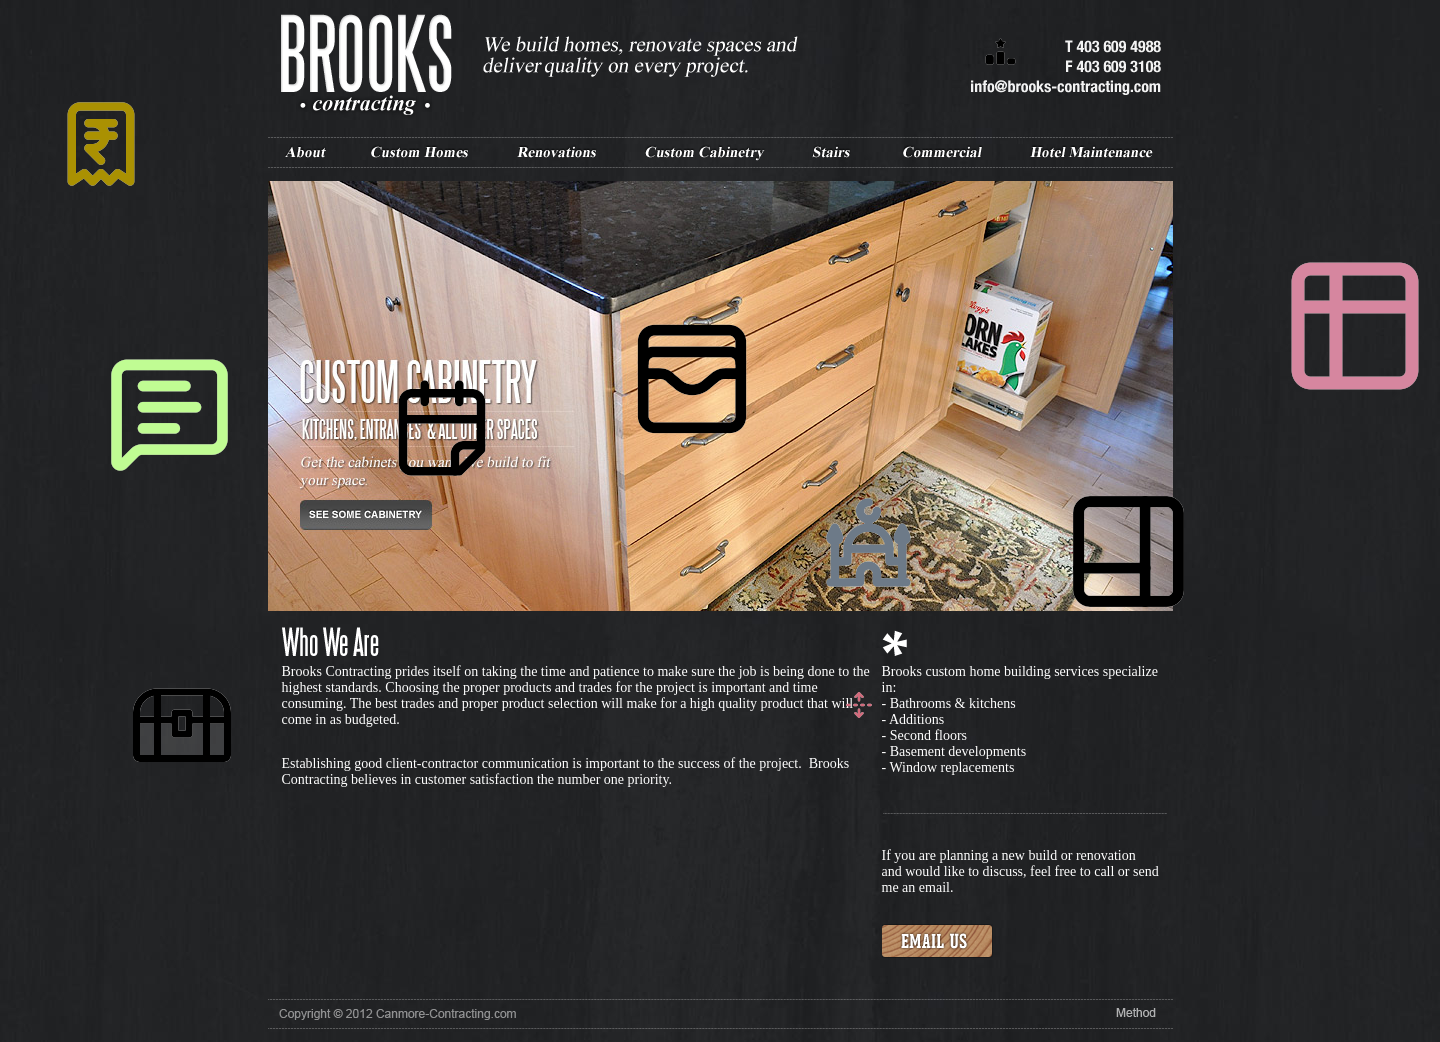  What do you see at coordinates (101, 144) in the screenshot?
I see `view receipt or transaction in rupees` at bounding box center [101, 144].